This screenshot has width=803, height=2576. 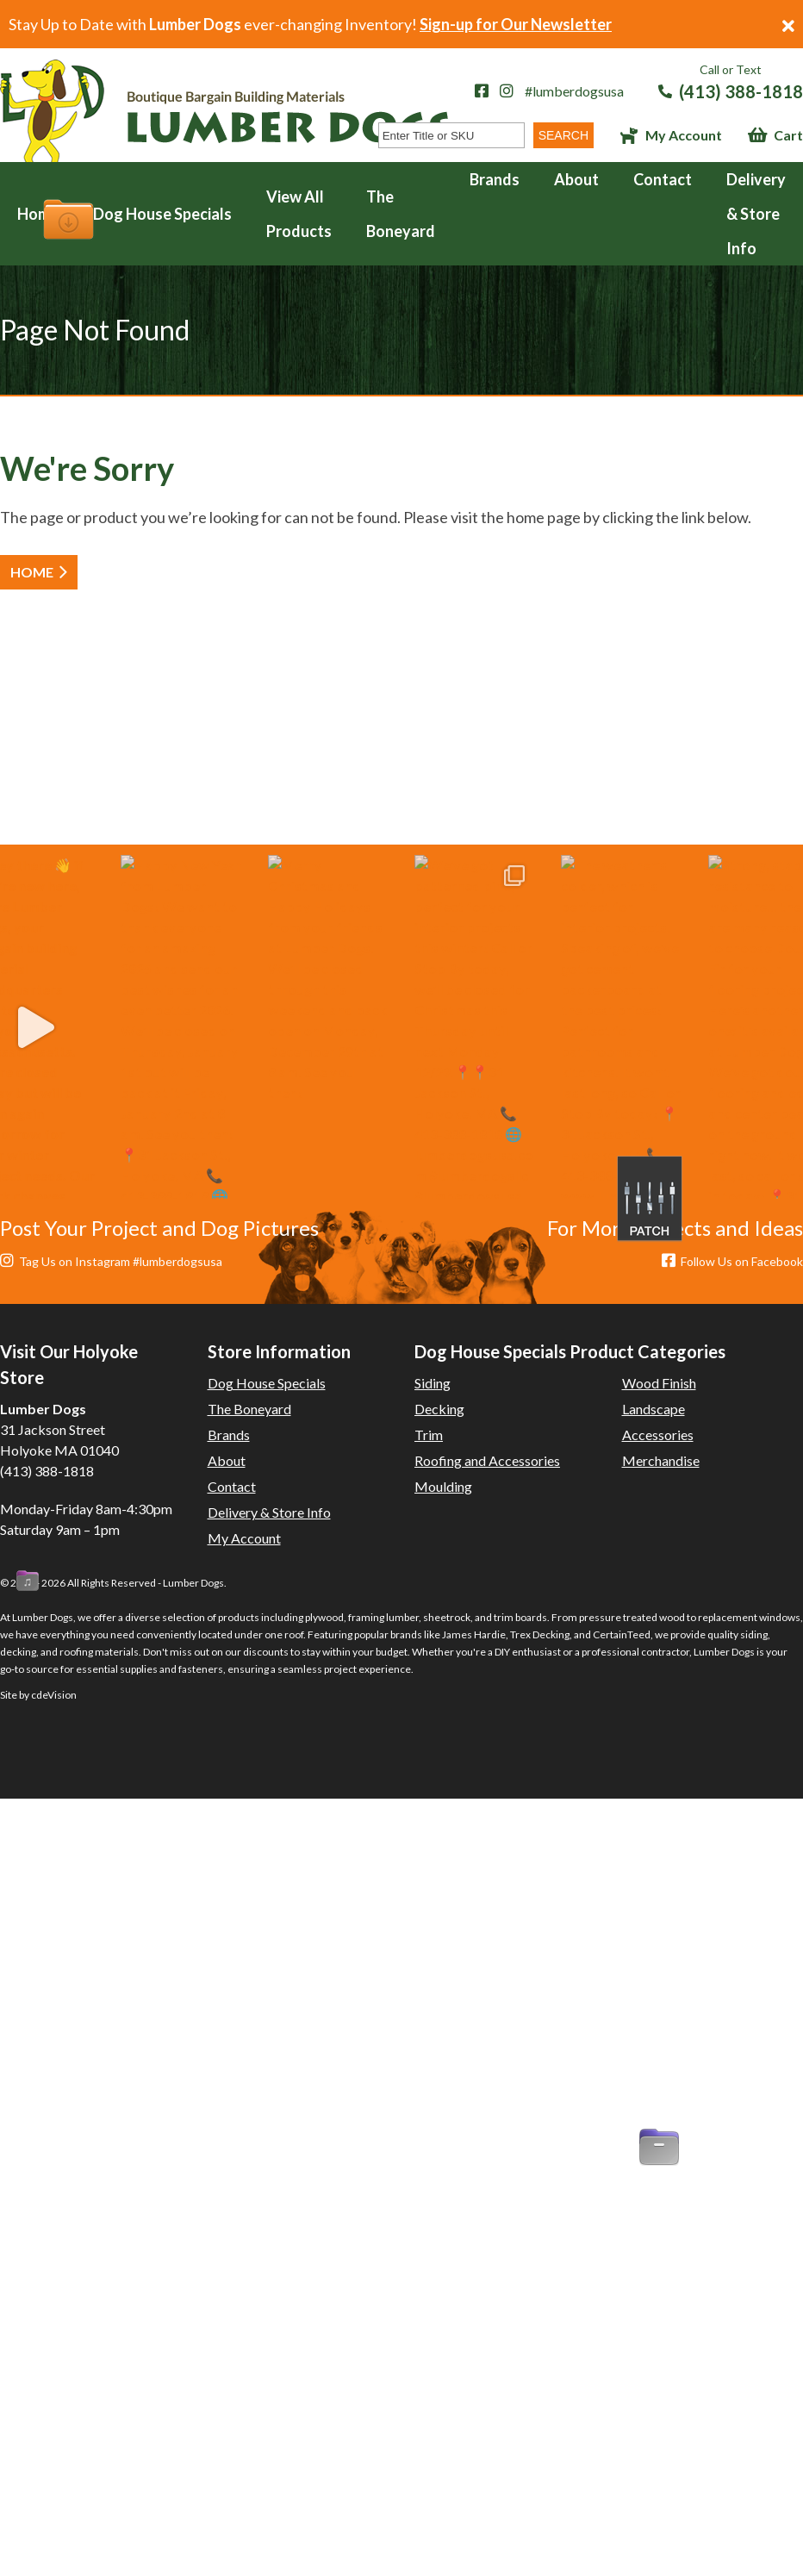 What do you see at coordinates (650, 1201) in the screenshot?
I see `open patch settings in GarageBand` at bounding box center [650, 1201].